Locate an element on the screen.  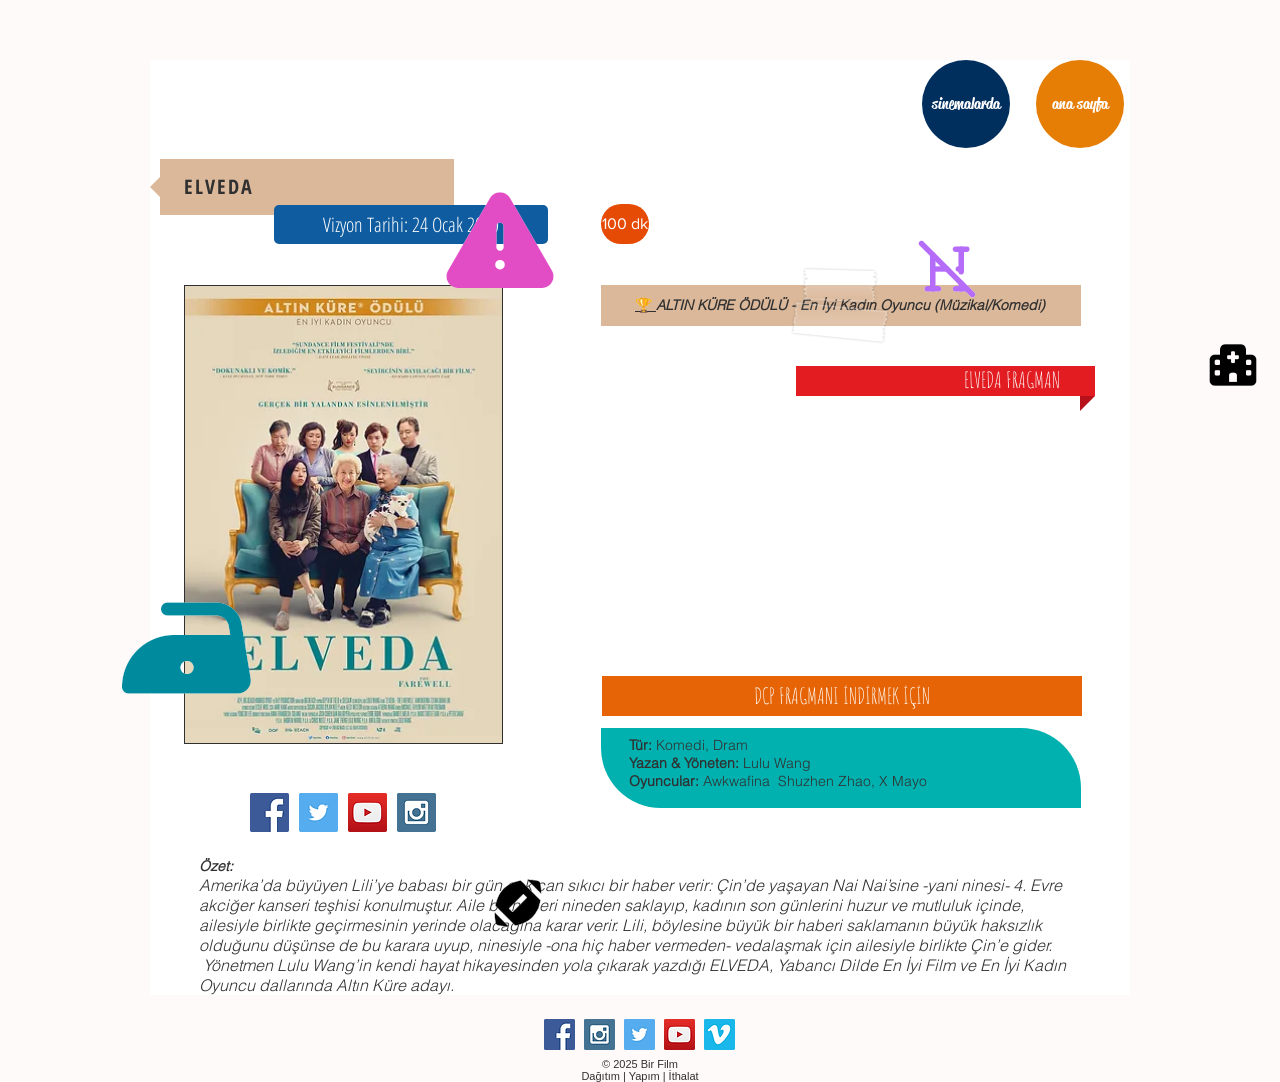
indicates a warning or alert that requires attention is located at coordinates (500, 239).